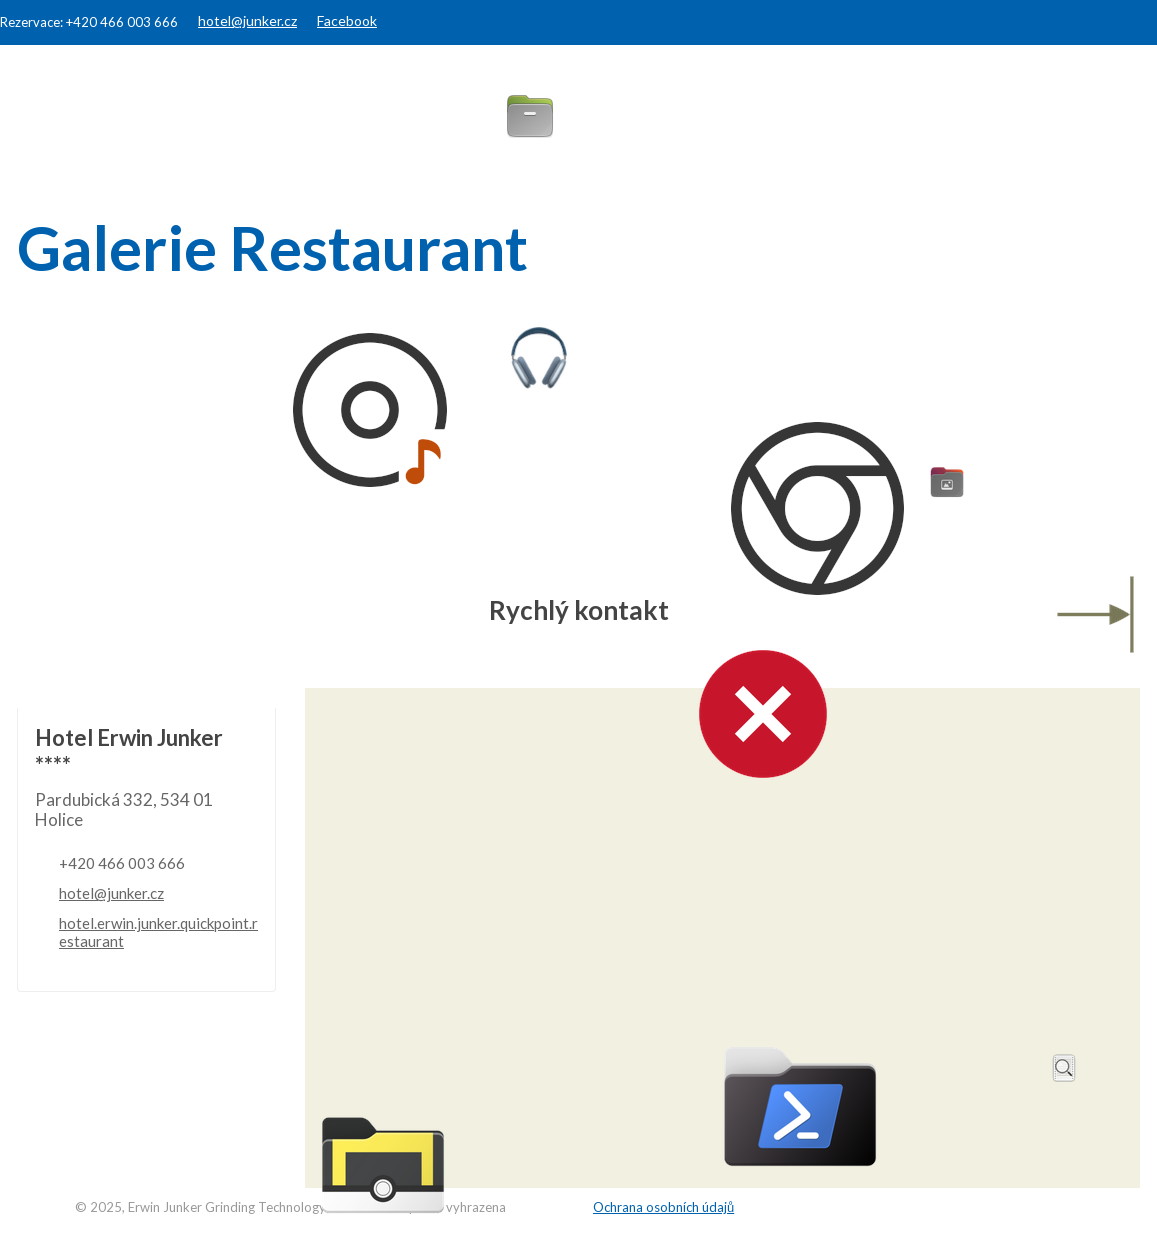 Image resolution: width=1157 pixels, height=1255 pixels. Describe the element at coordinates (947, 482) in the screenshot. I see `open your pictures folder` at that location.